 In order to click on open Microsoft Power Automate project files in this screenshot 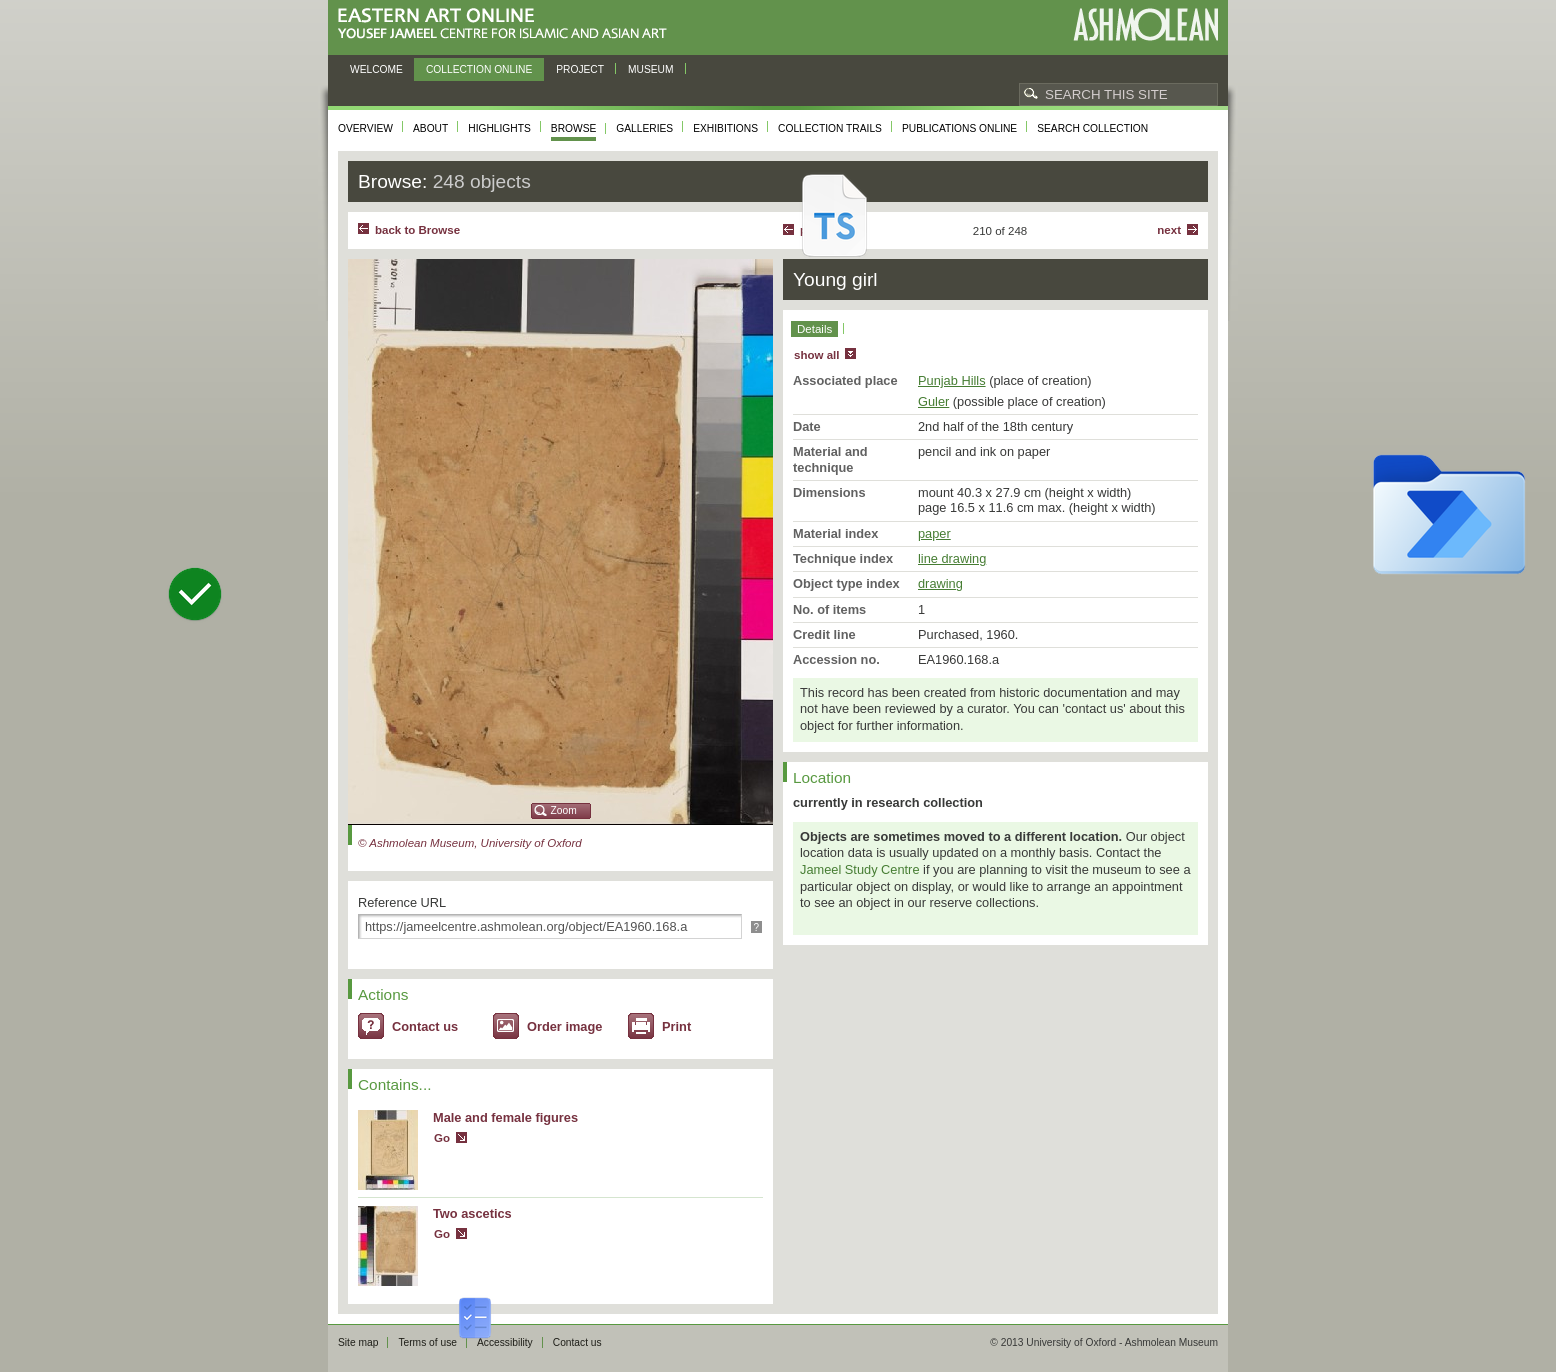, I will do `click(1448, 518)`.